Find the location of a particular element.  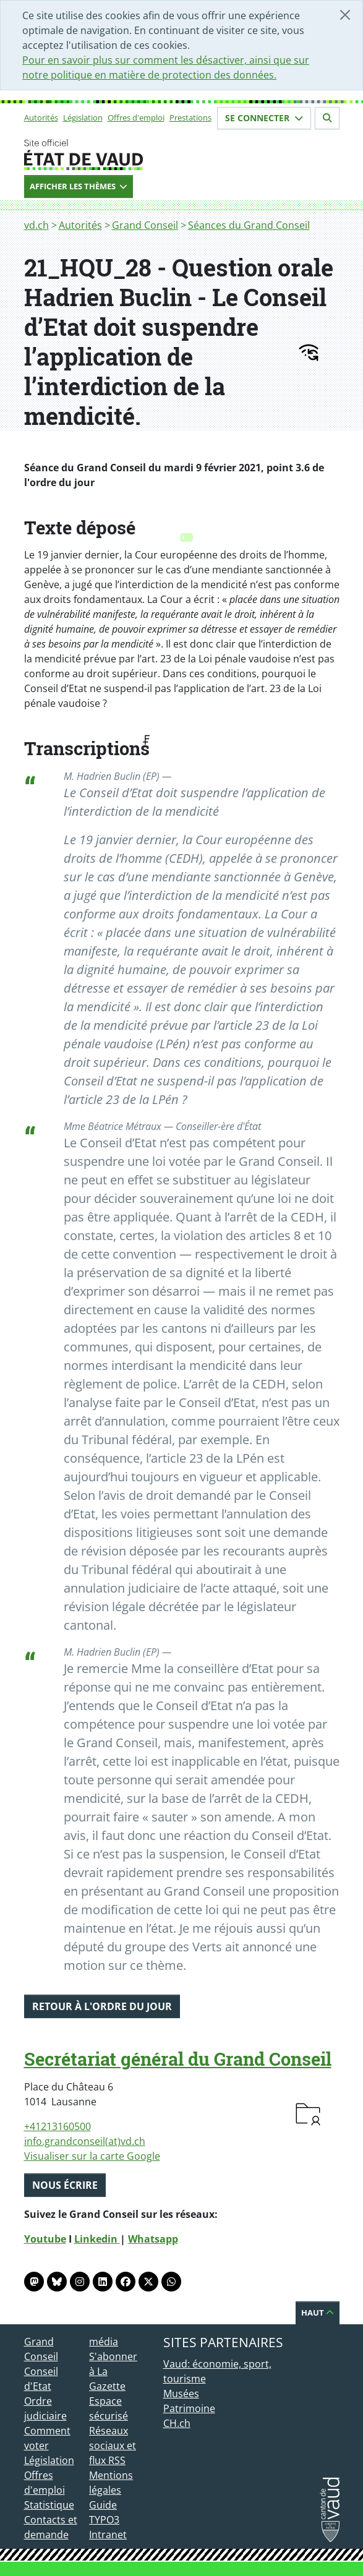

access user-specific files or documents is located at coordinates (308, 2113).